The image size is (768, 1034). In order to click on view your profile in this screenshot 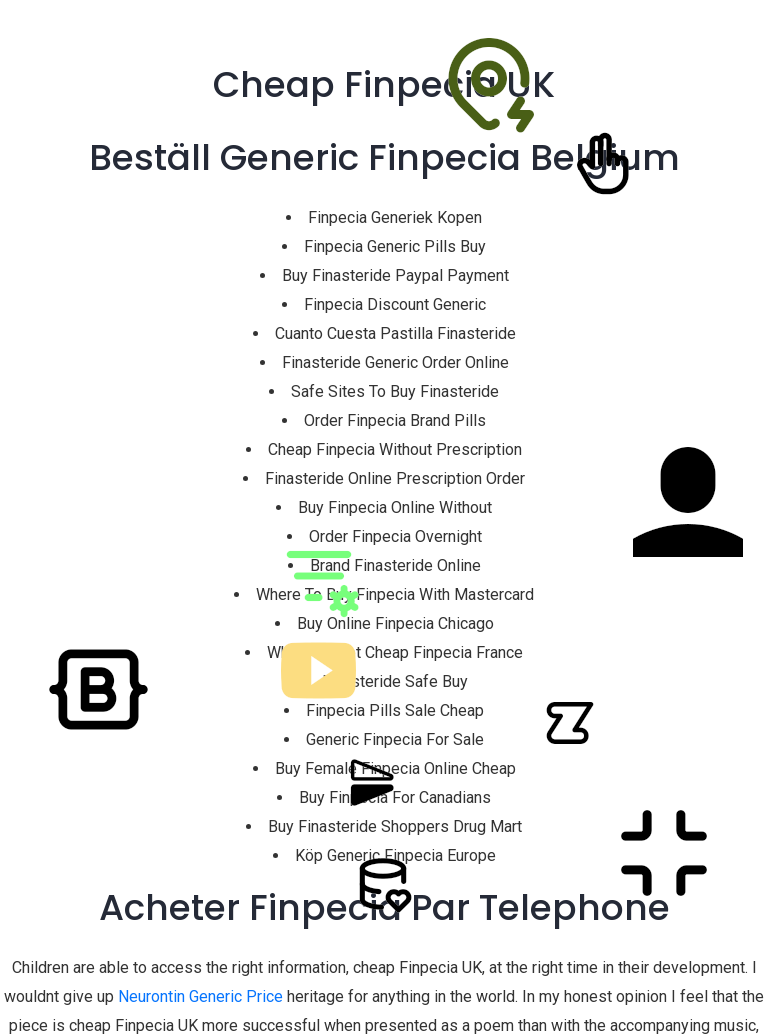, I will do `click(688, 502)`.